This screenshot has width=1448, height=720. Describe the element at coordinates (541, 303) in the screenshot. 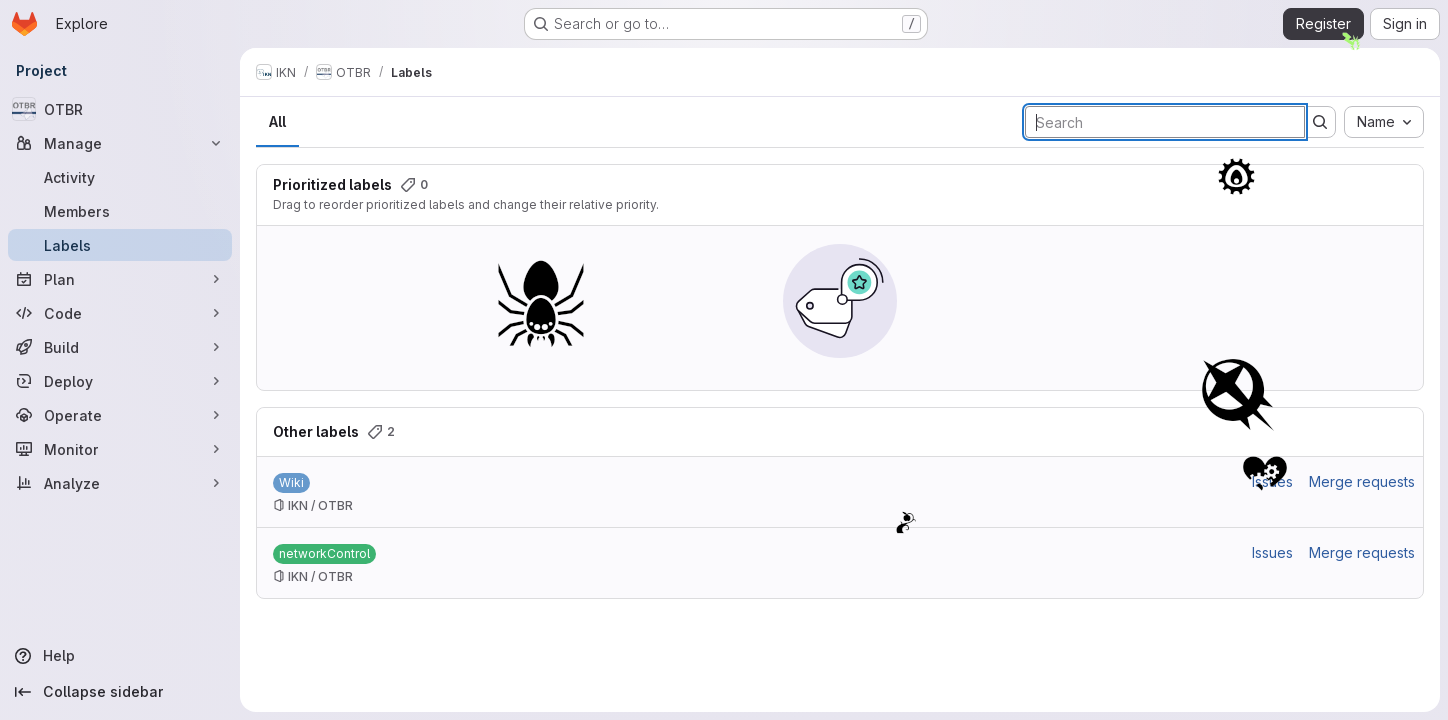

I see `indicates spider or arachnid enemy type in game` at that location.